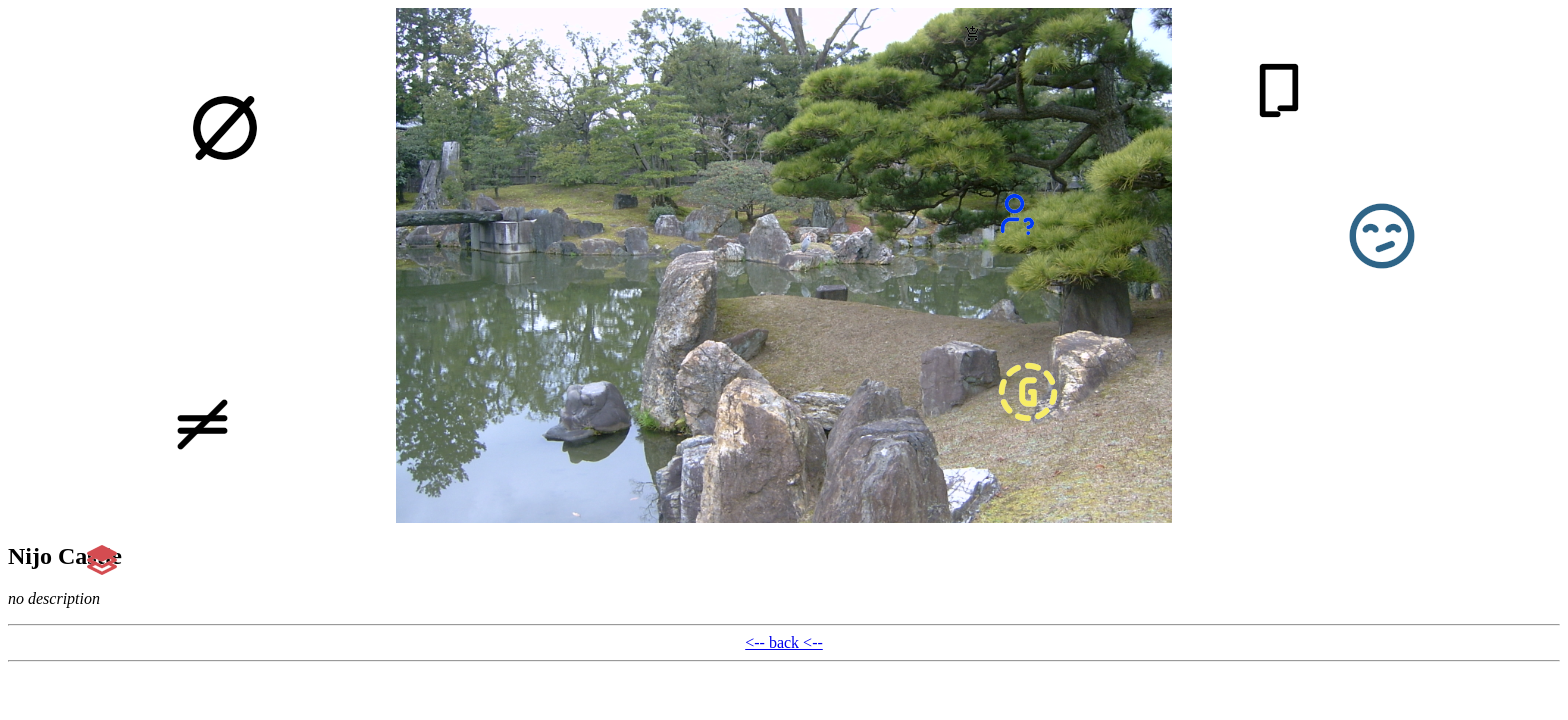 The width and height of the screenshot is (1568, 720). I want to click on indicates an empty or null value, so click(225, 128).